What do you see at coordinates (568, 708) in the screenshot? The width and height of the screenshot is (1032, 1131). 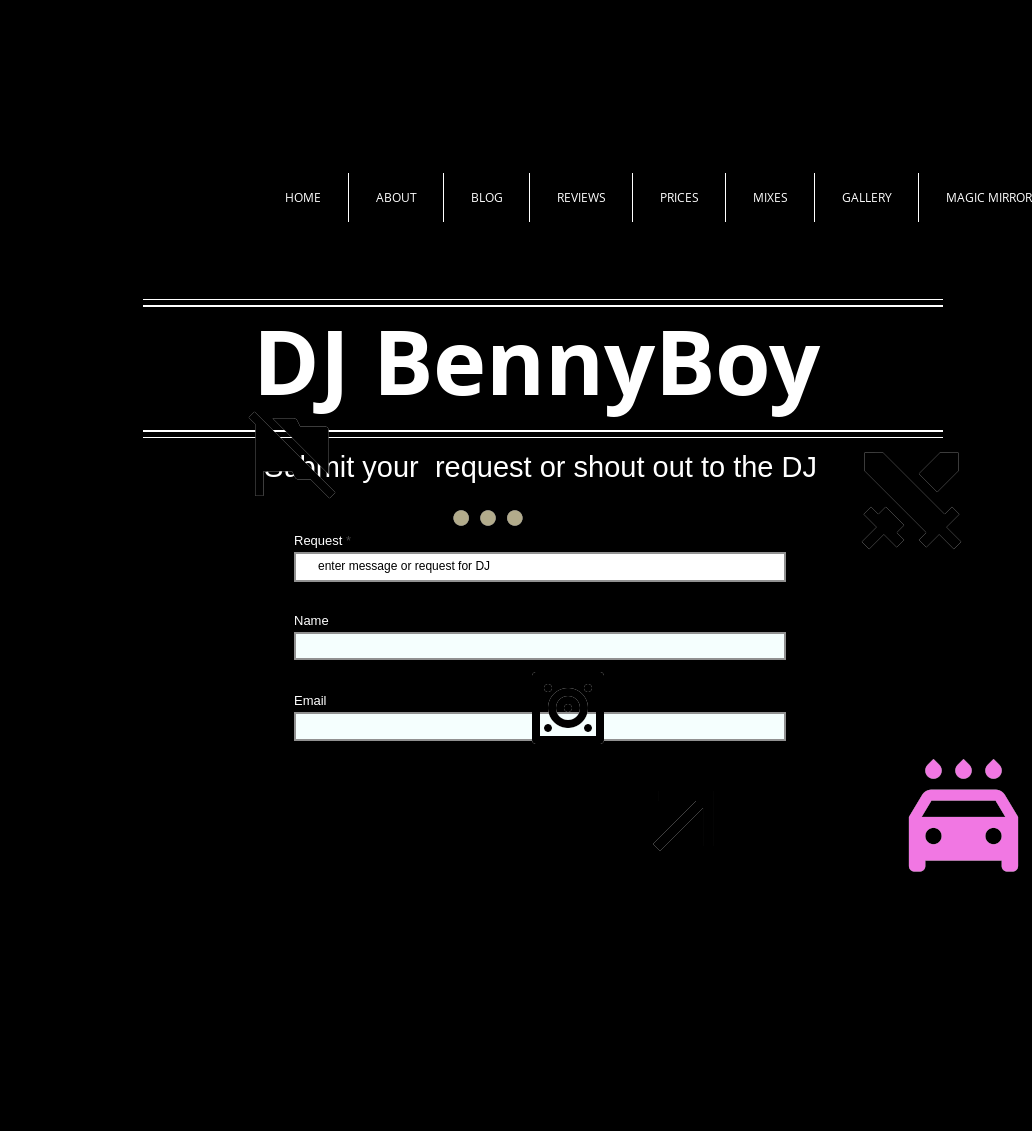 I see `audio speaker or sound output device` at bounding box center [568, 708].